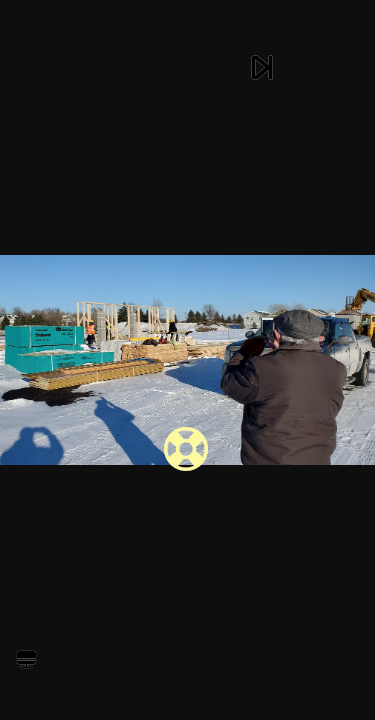 Image resolution: width=375 pixels, height=720 pixels. What do you see at coordinates (262, 67) in the screenshot?
I see `skip to the next track or media item` at bounding box center [262, 67].